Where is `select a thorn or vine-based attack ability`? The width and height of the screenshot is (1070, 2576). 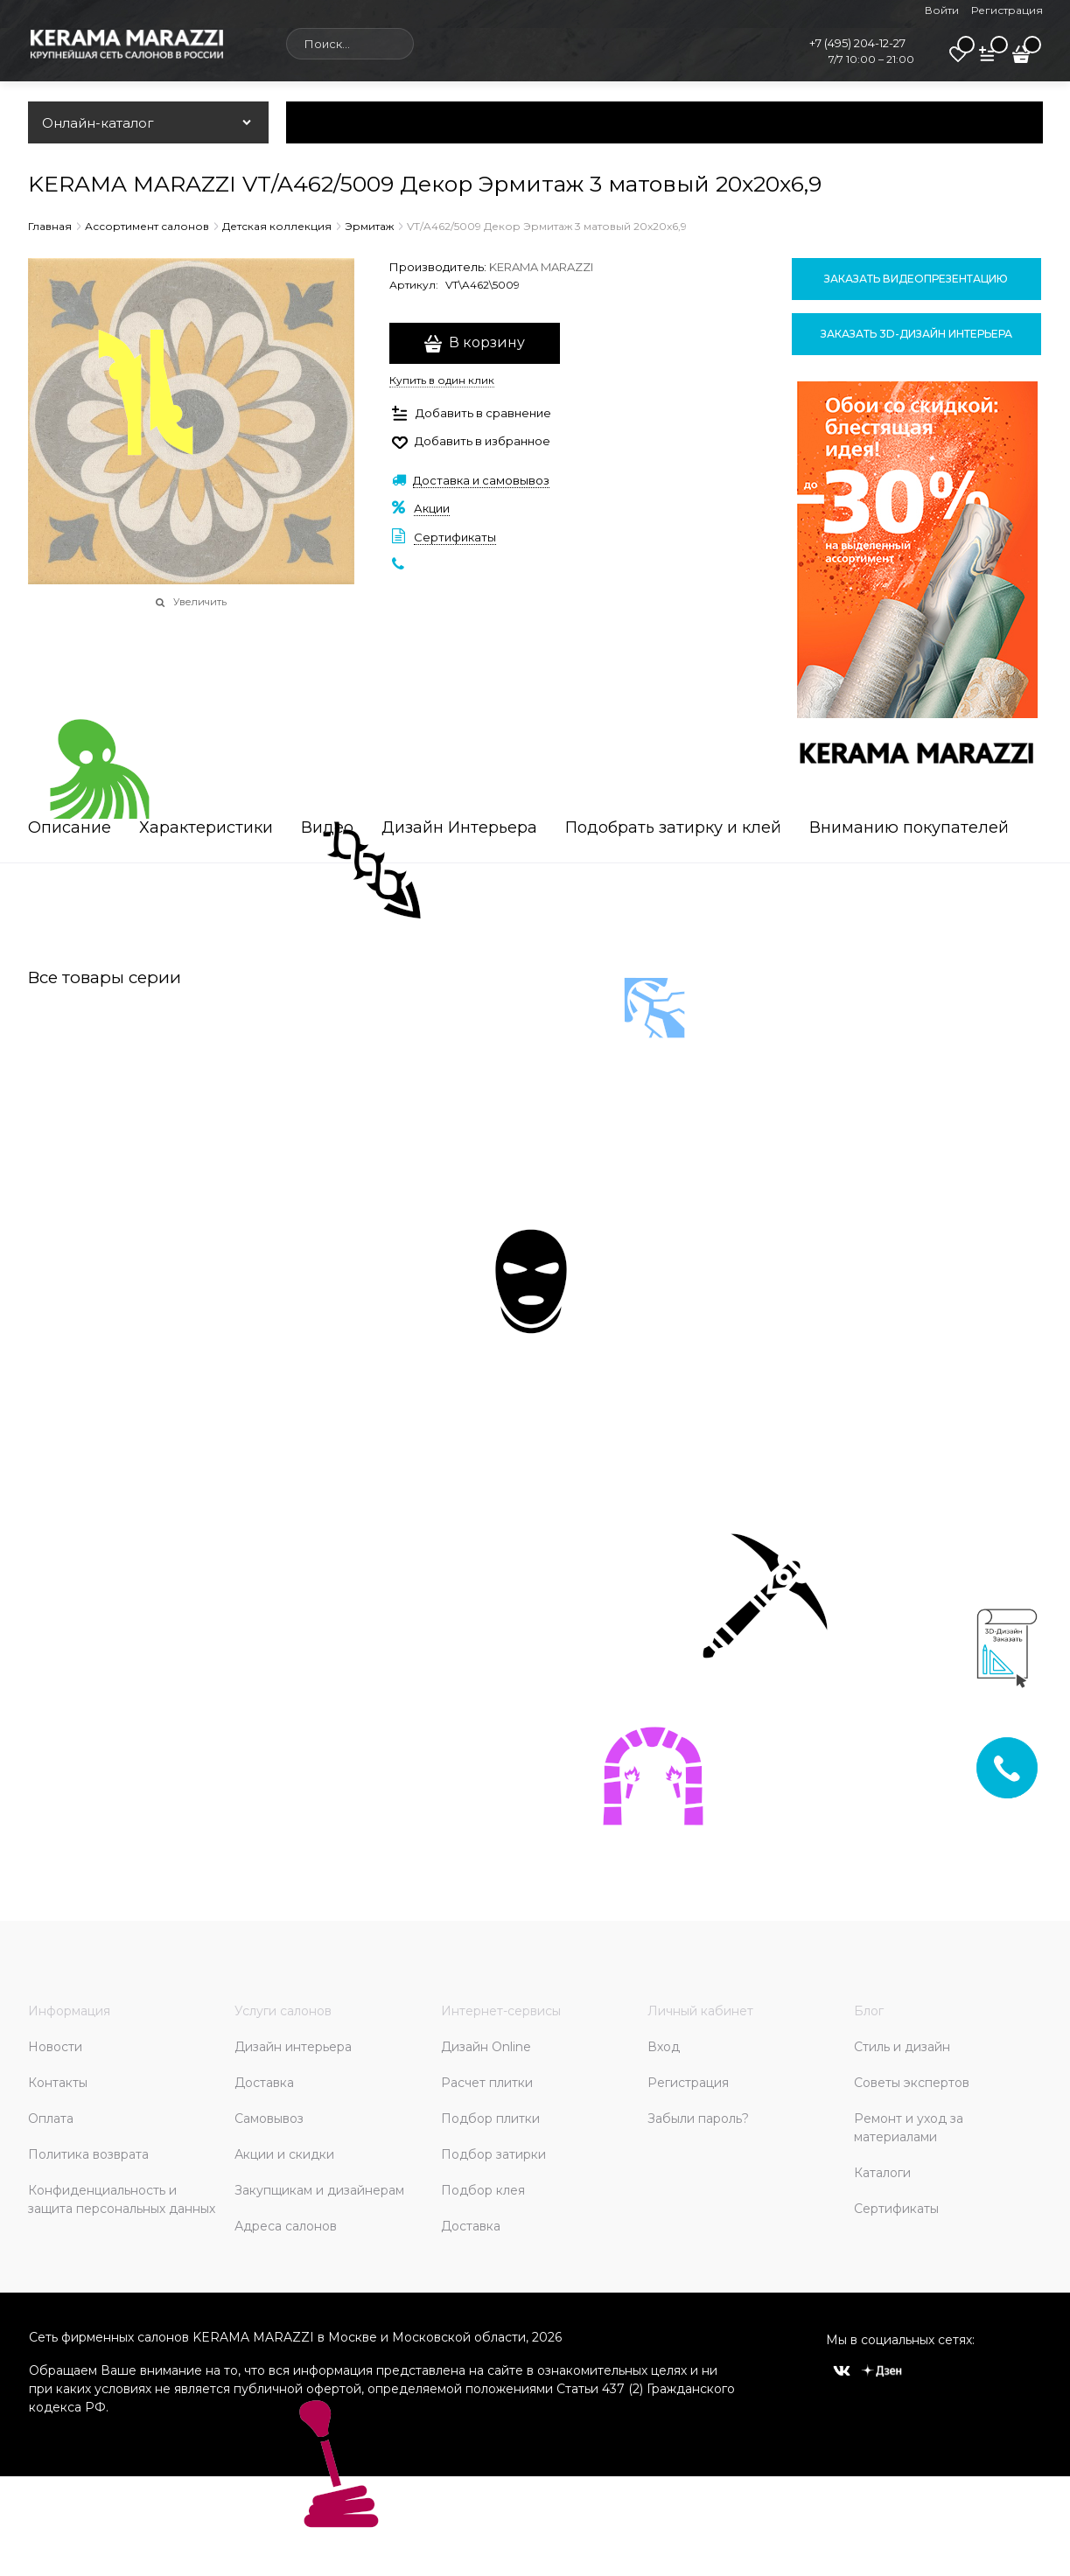
select a thorn or vine-based attack ability is located at coordinates (372, 870).